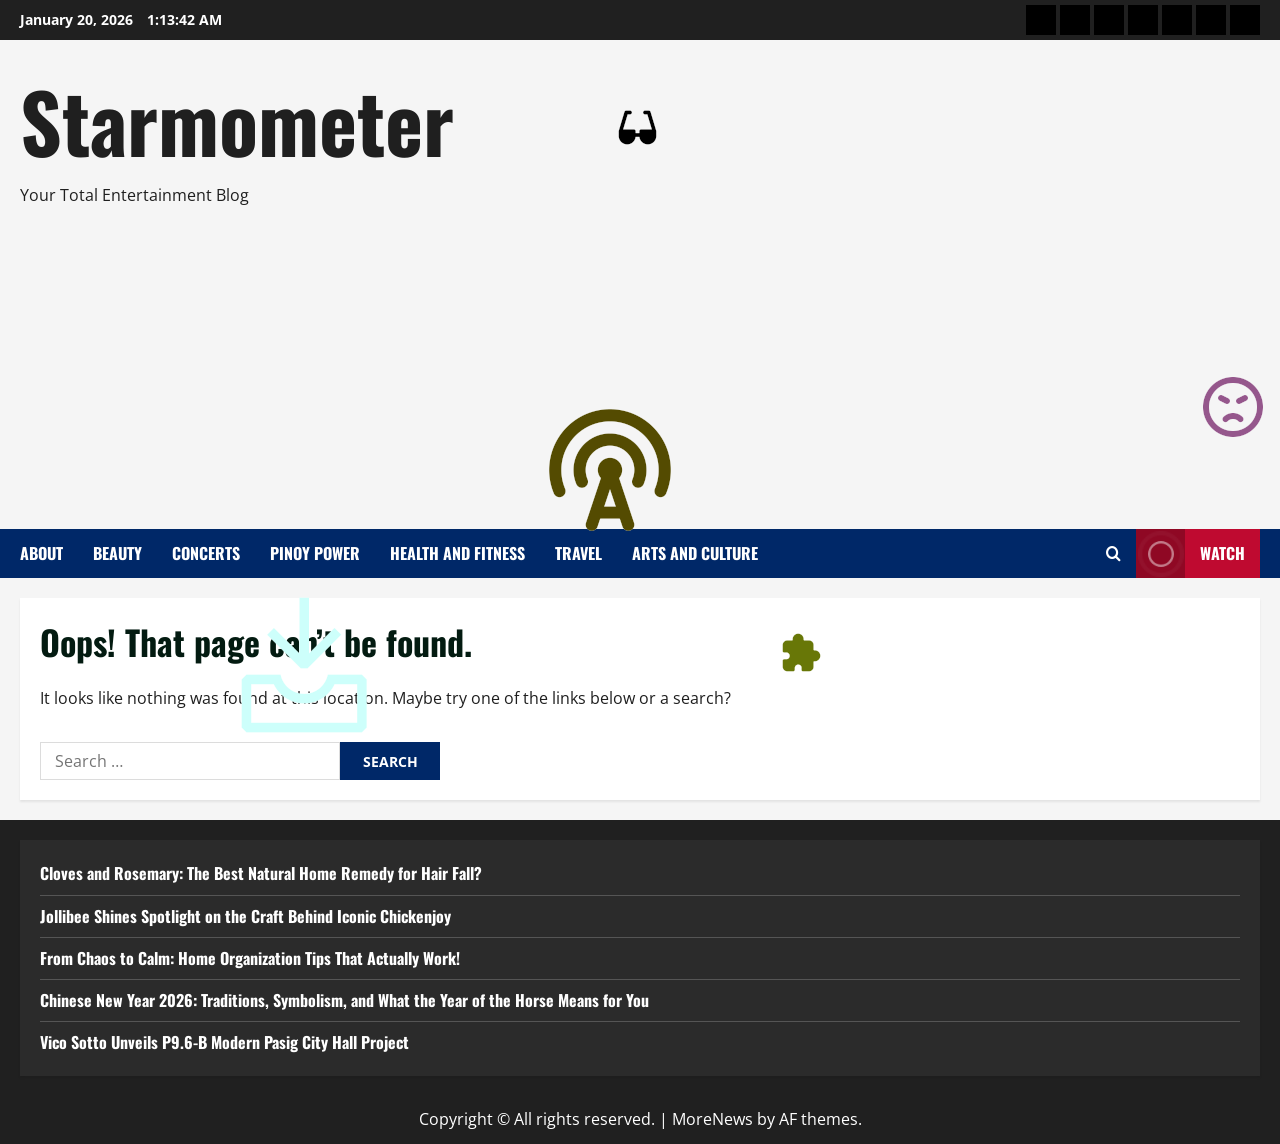  I want to click on access browser extensions or add-ons, so click(801, 652).